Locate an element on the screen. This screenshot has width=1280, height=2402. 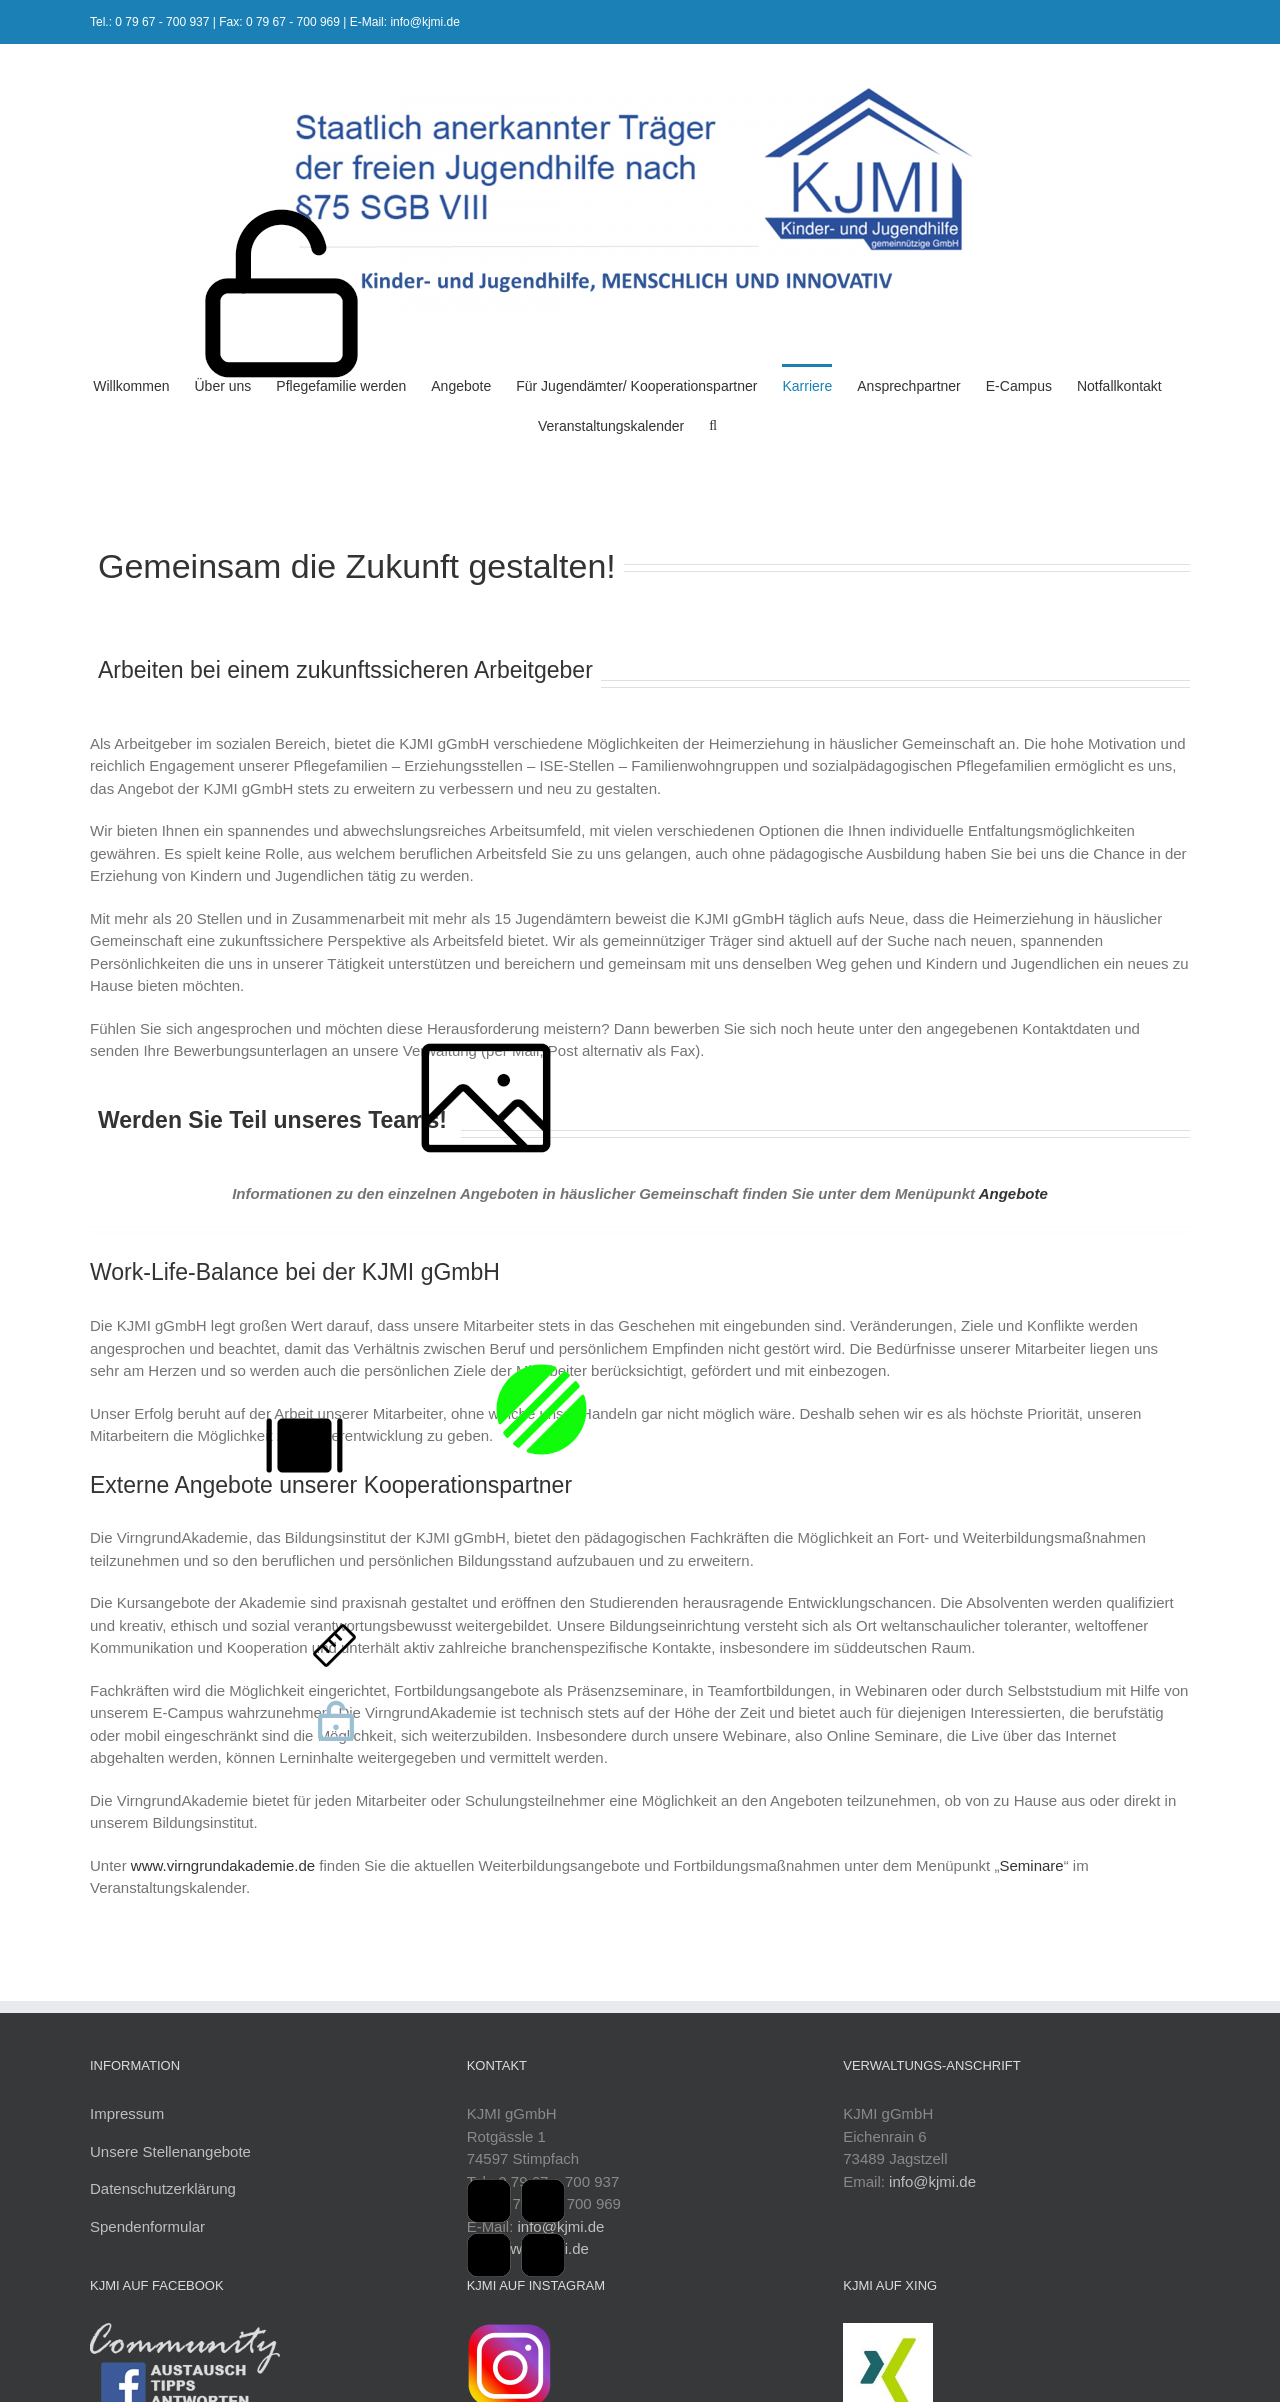
unlock a secured item or feature is located at coordinates (281, 293).